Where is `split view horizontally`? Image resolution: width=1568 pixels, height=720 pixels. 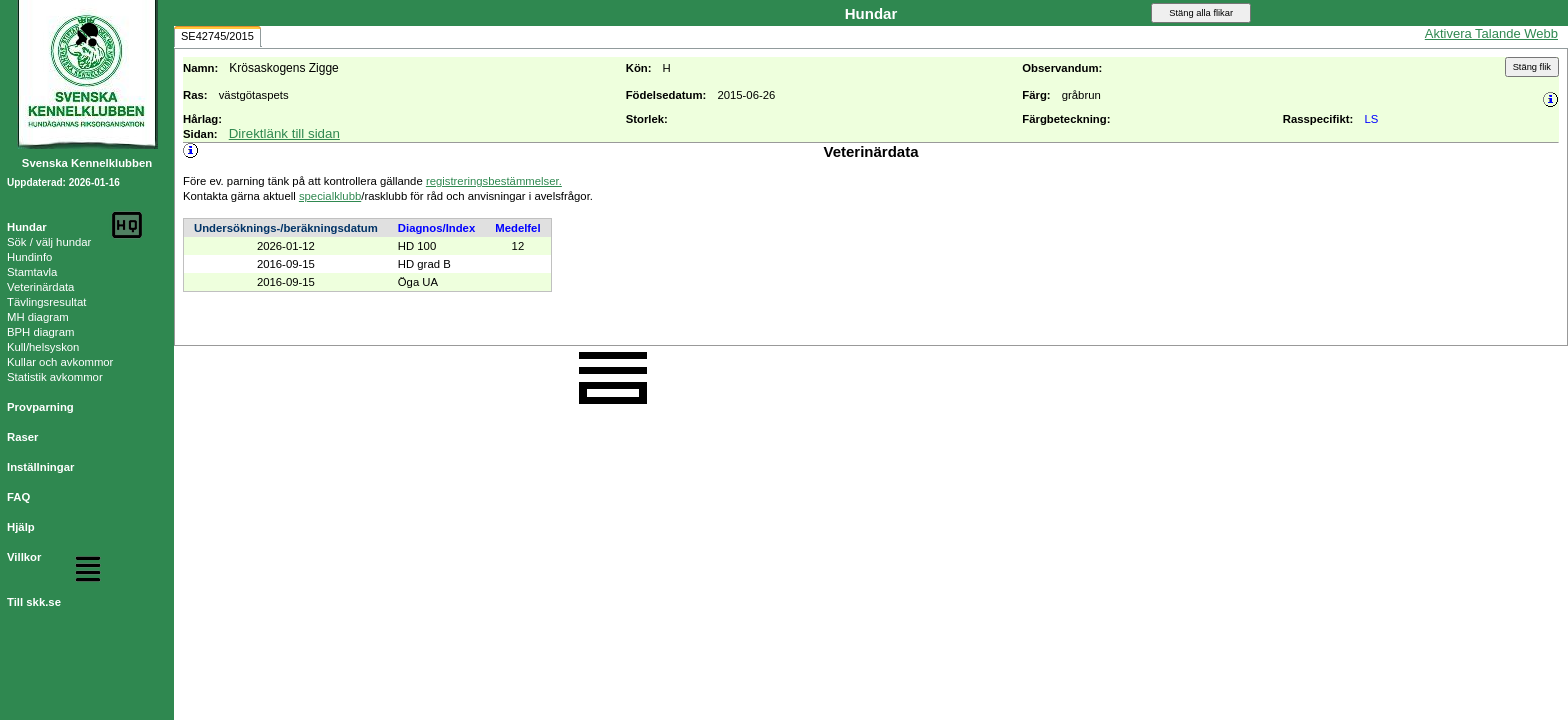
split view horizontally is located at coordinates (613, 378).